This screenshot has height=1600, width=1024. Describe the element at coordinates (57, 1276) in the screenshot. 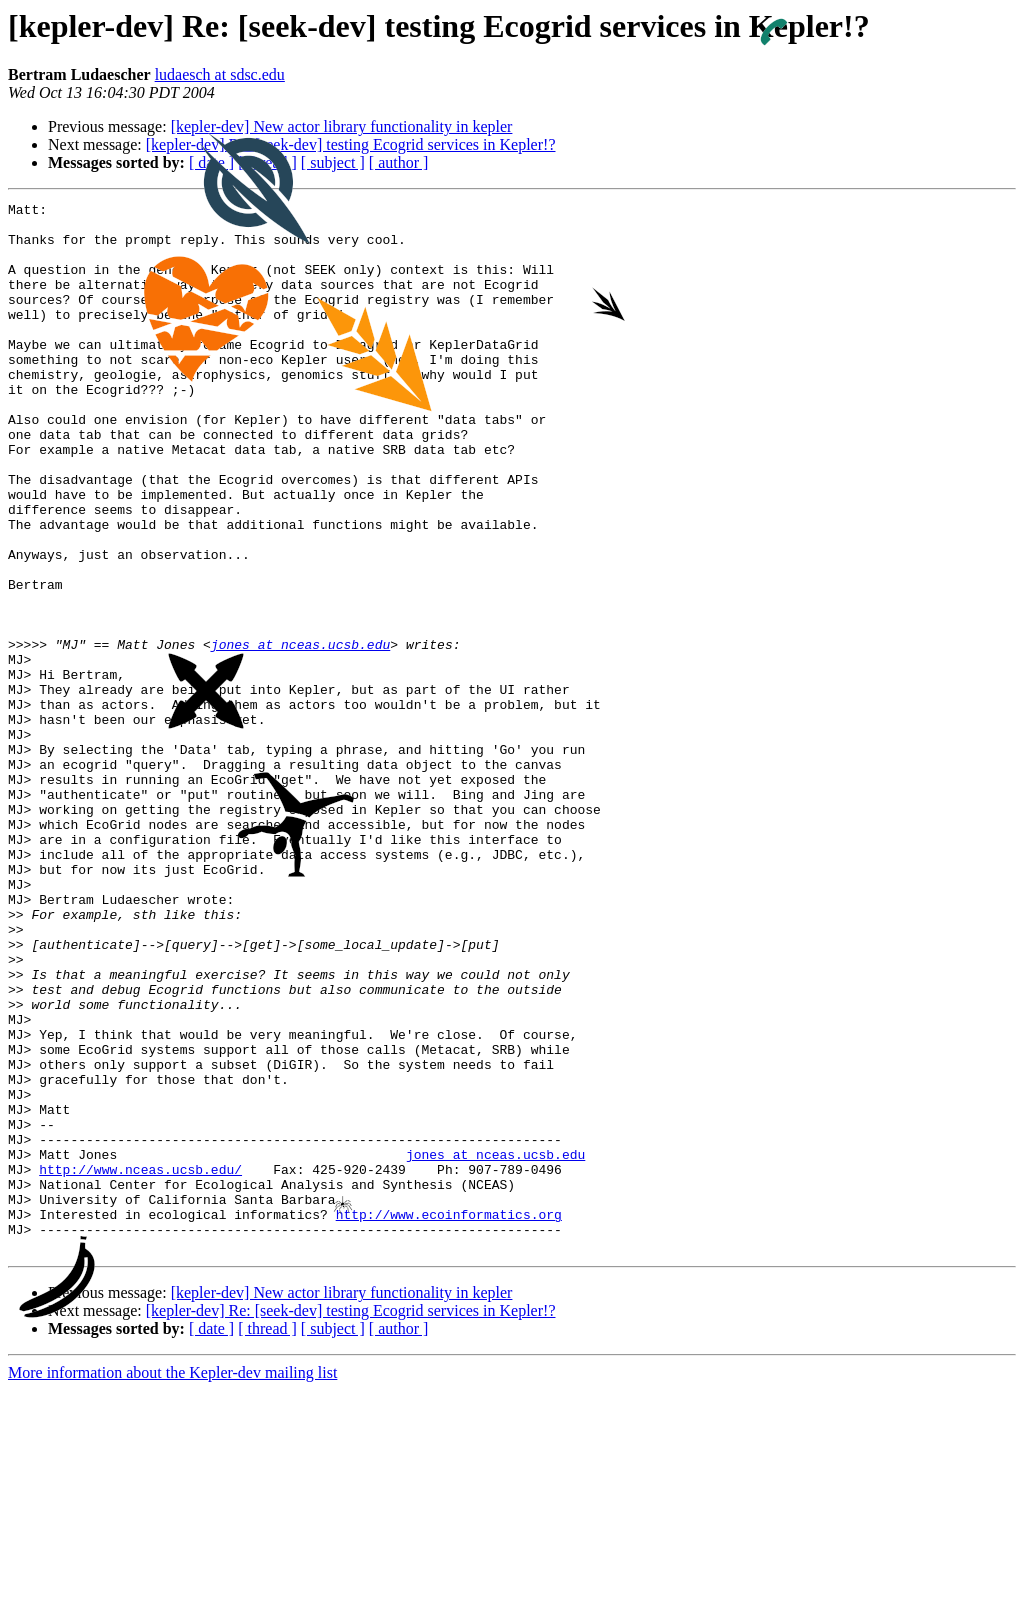

I see `indicates banana or tropical fruit category` at that location.